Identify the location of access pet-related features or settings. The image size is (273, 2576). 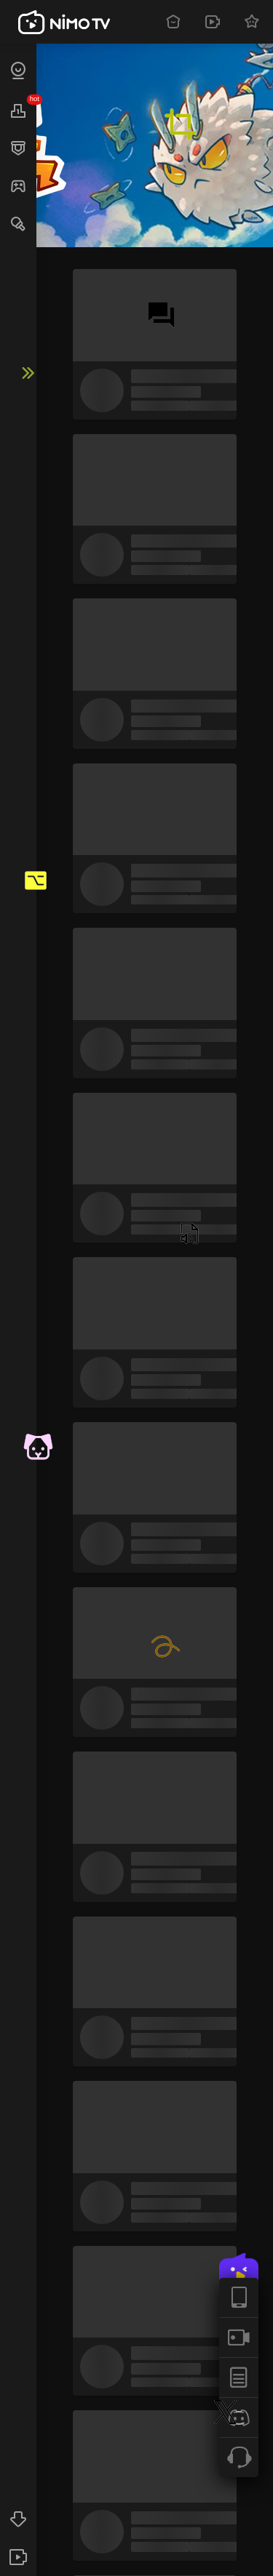
(38, 1447).